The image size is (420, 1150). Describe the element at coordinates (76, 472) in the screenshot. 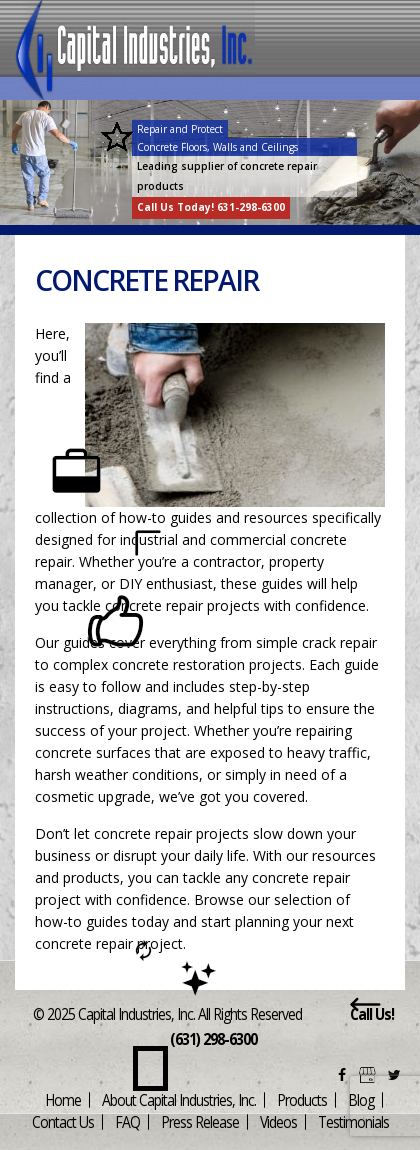

I see `access travel or trip planning features` at that location.